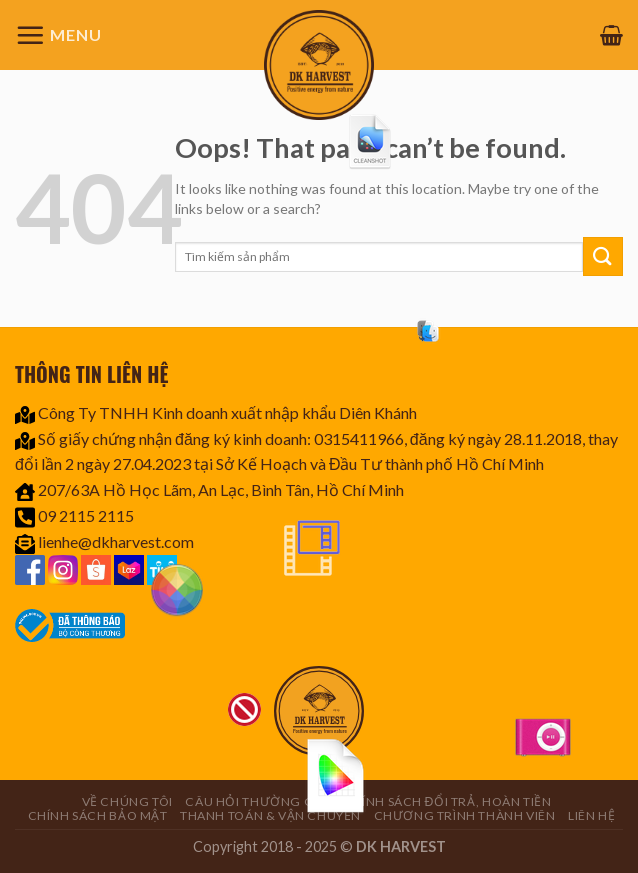 Image resolution: width=638 pixels, height=873 pixels. Describe the element at coordinates (370, 141) in the screenshot. I see `open a screenshot or capture in CleanShot X` at that location.